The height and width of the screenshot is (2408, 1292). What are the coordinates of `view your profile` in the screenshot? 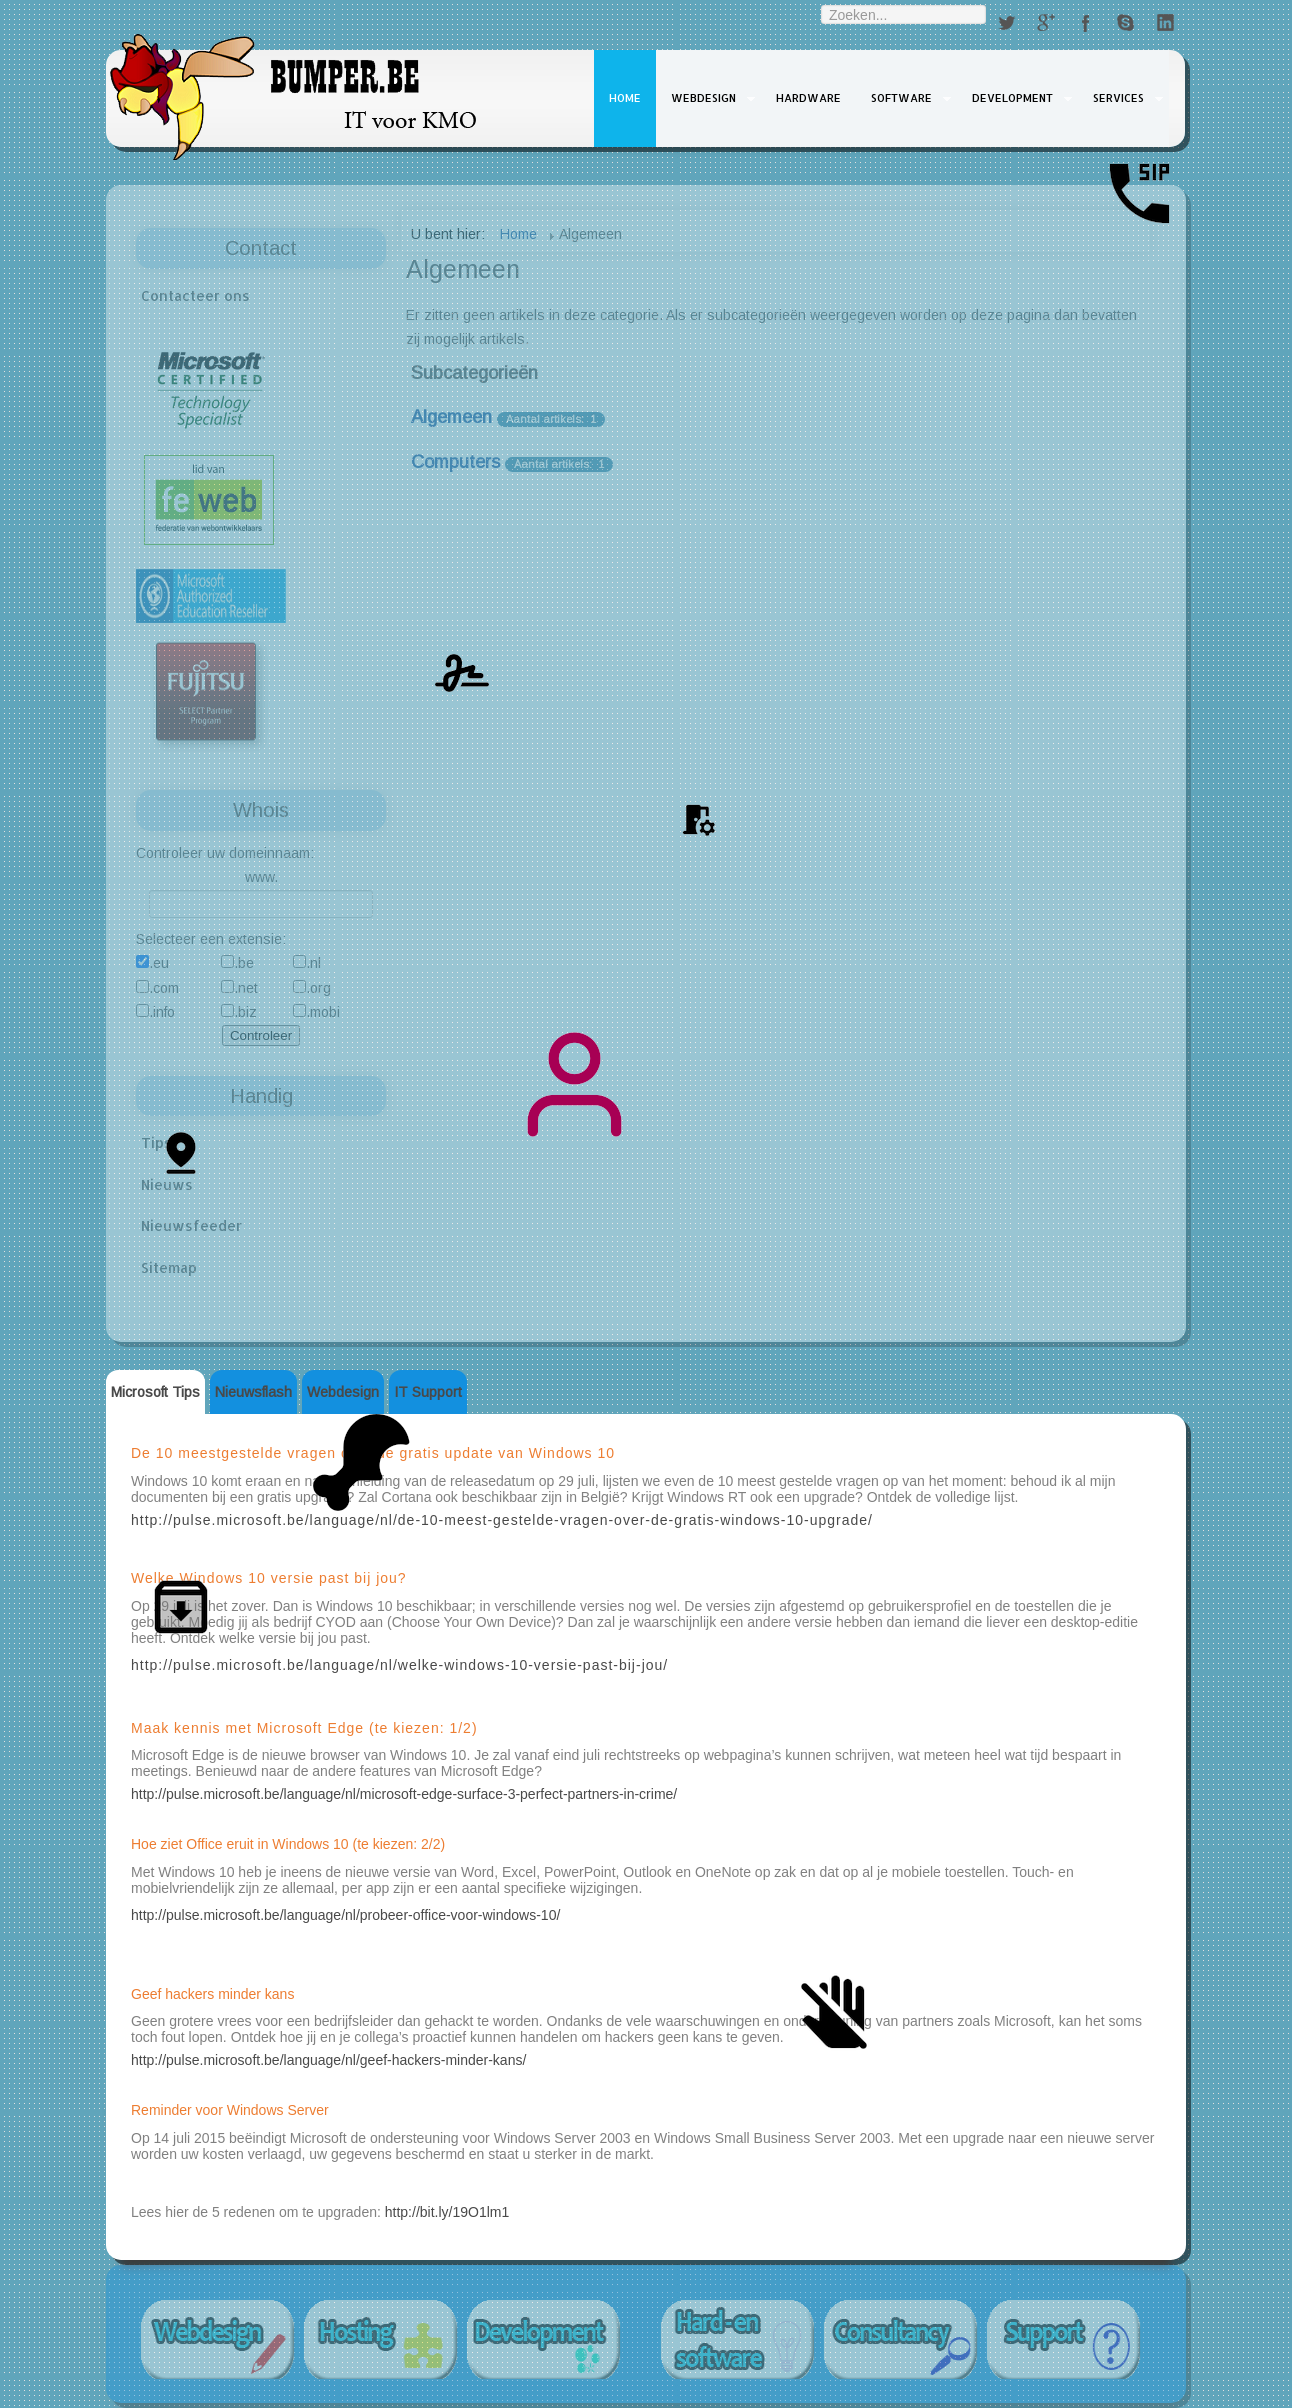 It's located at (574, 1084).